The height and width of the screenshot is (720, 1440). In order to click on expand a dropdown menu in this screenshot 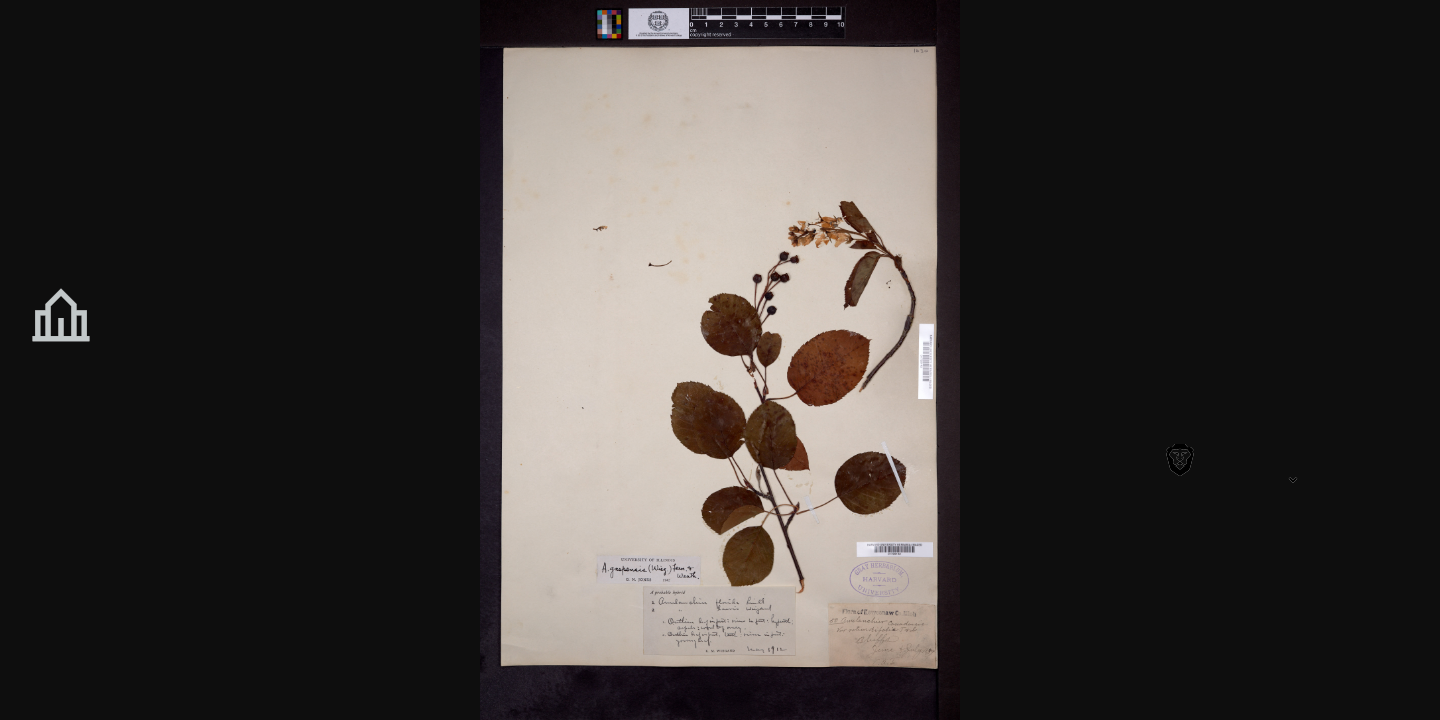, I will do `click(1293, 480)`.